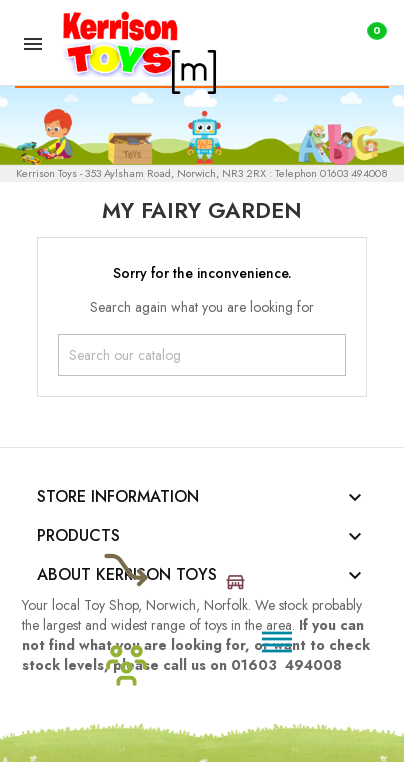 This screenshot has height=762, width=404. Describe the element at coordinates (277, 642) in the screenshot. I see `switch to list view` at that location.